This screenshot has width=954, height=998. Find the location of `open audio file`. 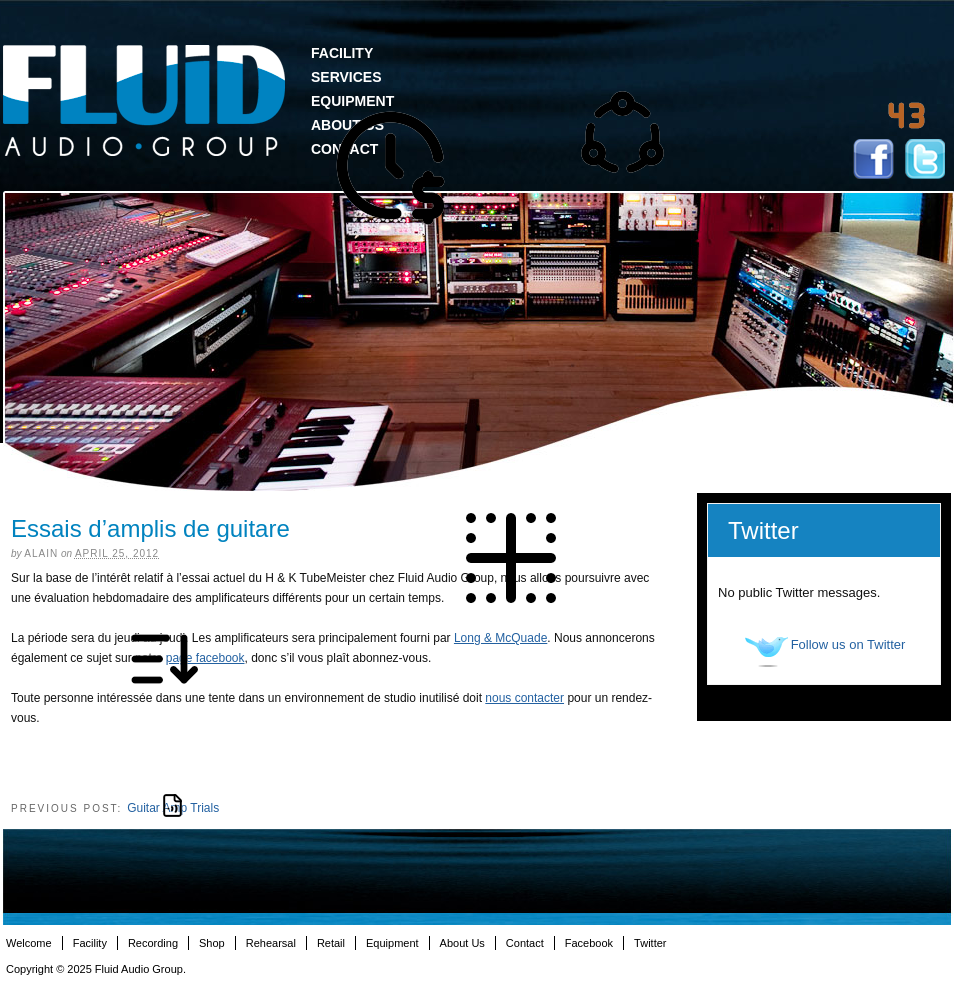

open audio file is located at coordinates (172, 805).